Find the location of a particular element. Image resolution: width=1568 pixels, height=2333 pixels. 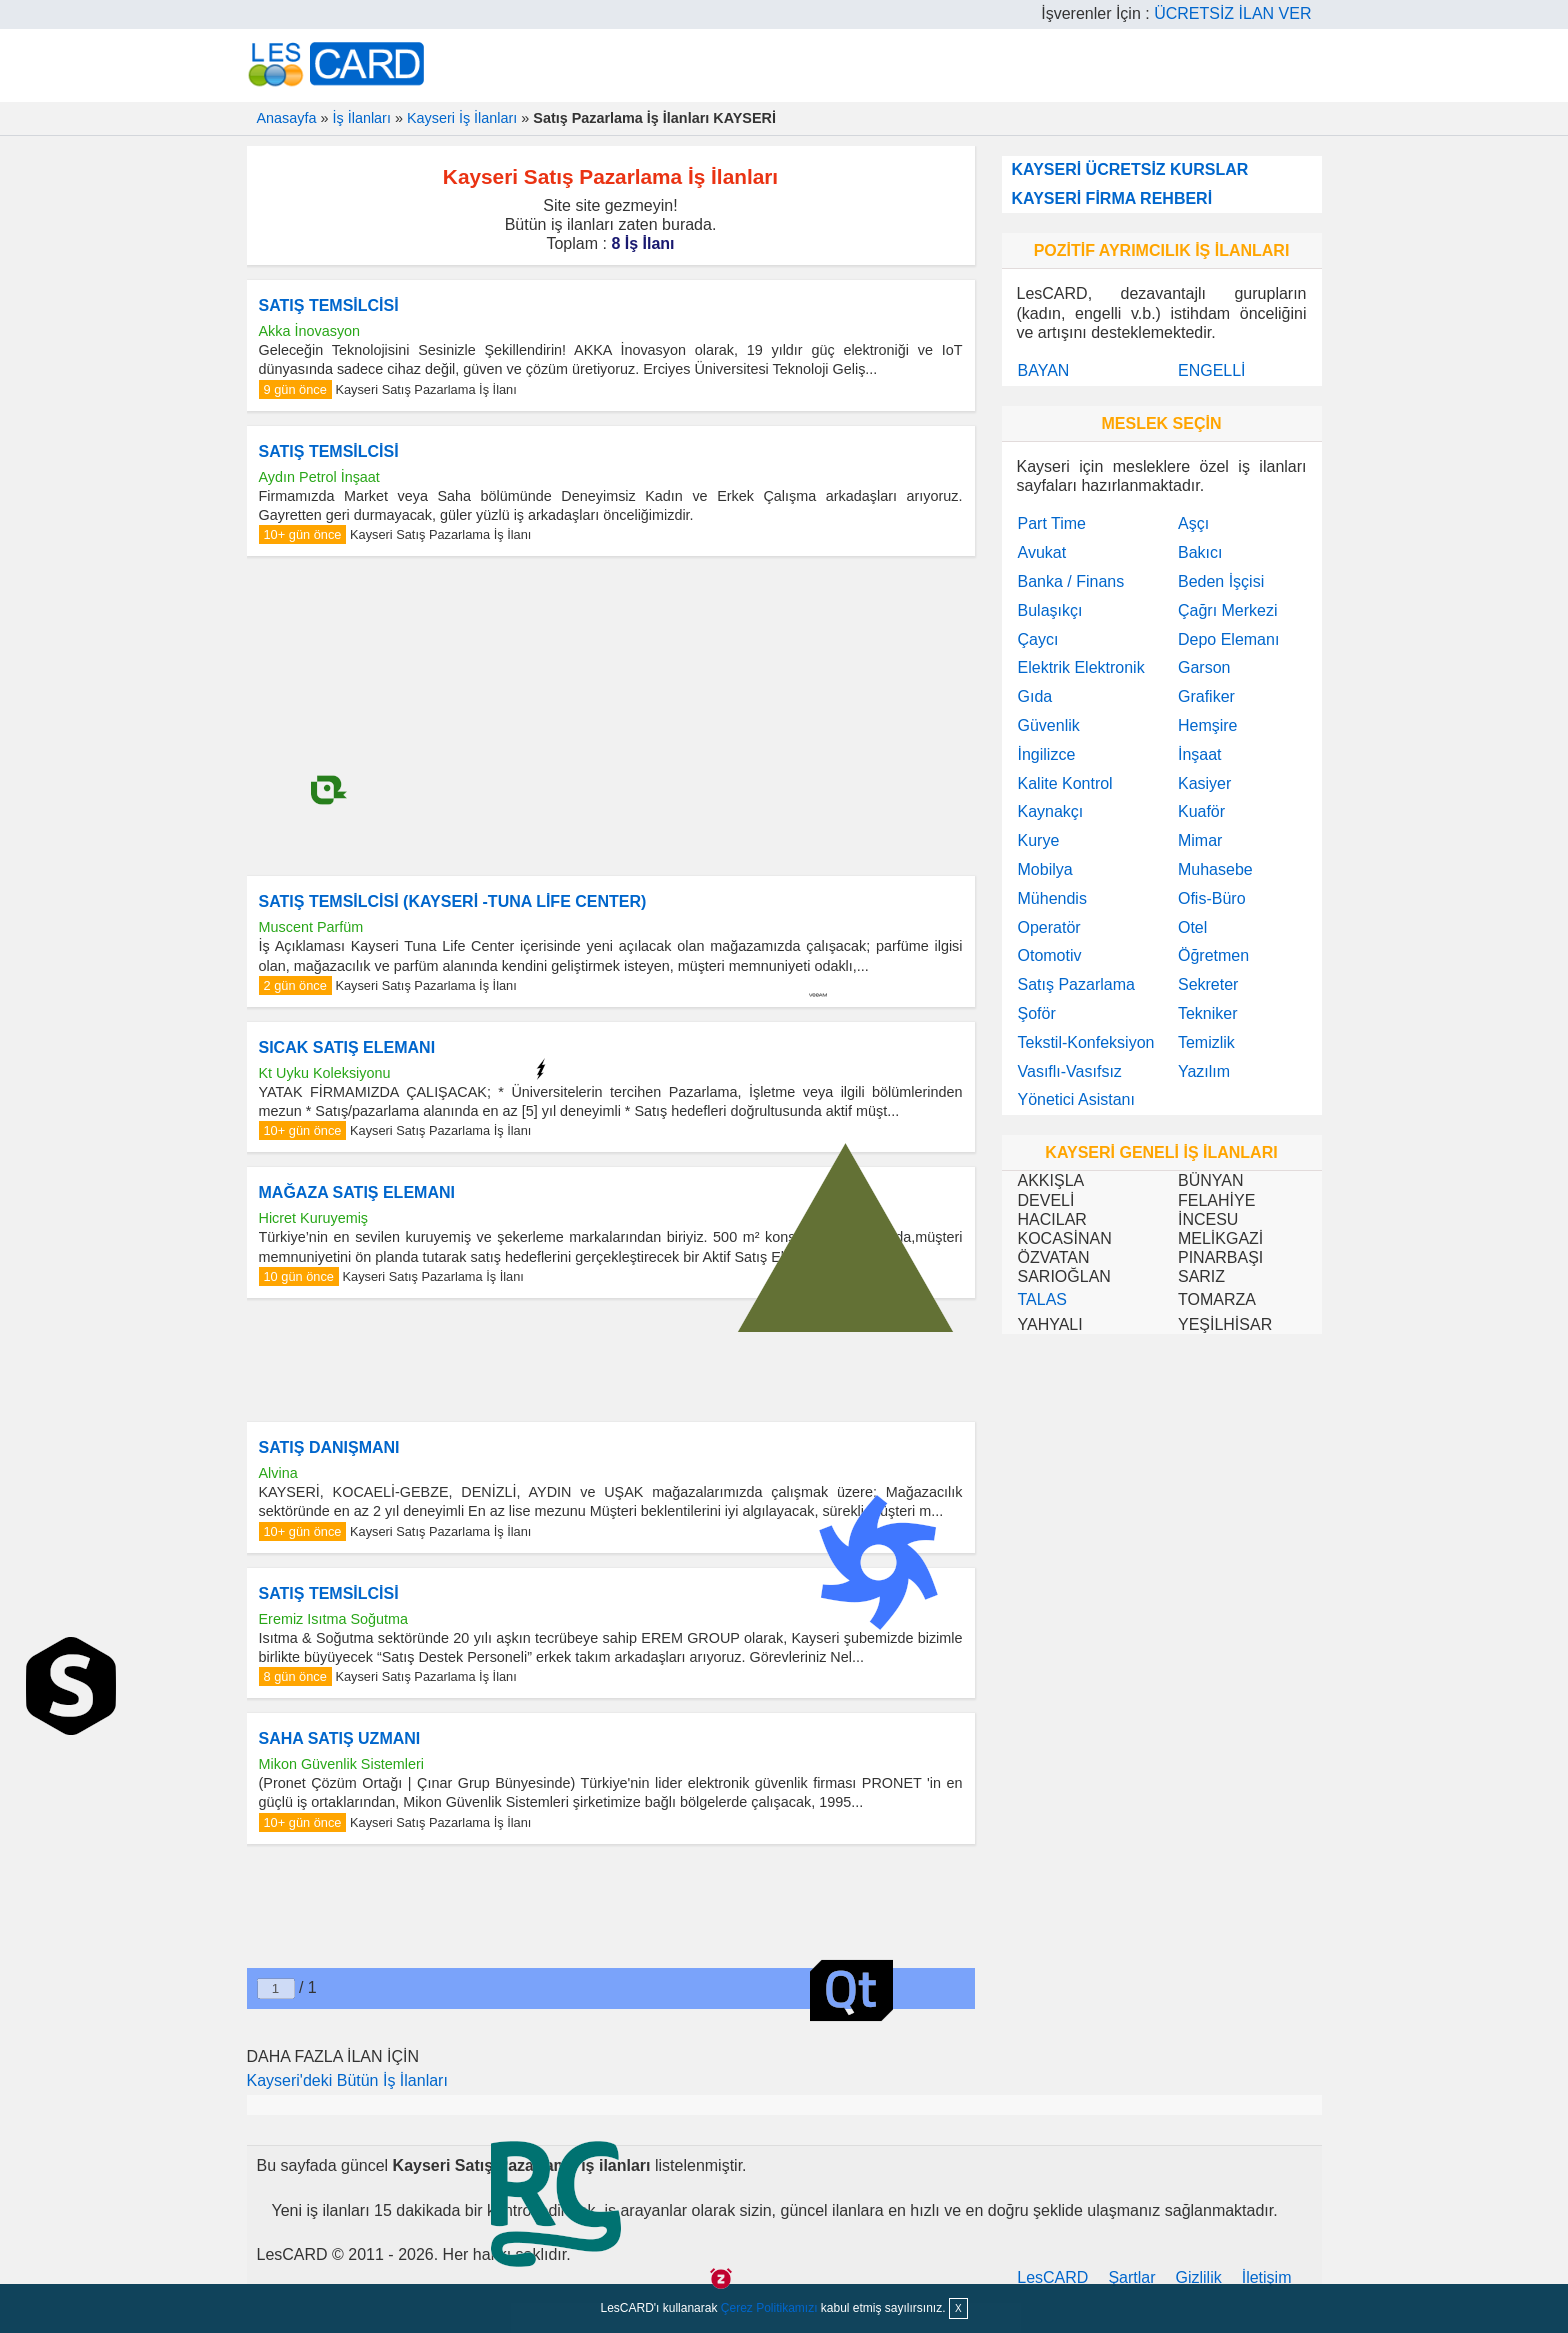

snooze an active alarm is located at coordinates (721, 2278).